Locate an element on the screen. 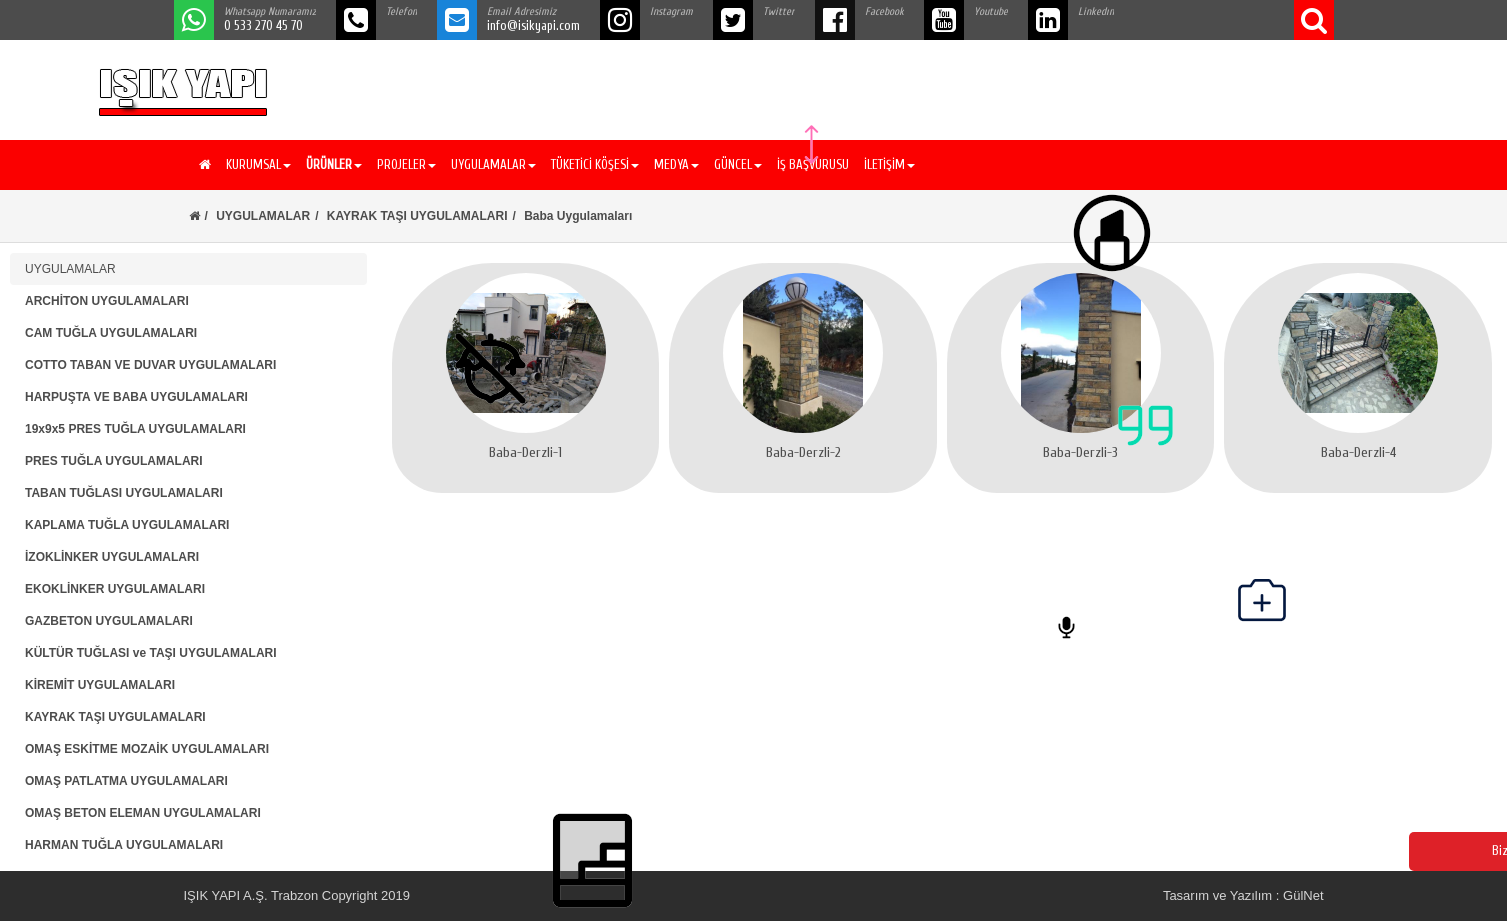  activate highlighter tool for text markup is located at coordinates (1112, 233).